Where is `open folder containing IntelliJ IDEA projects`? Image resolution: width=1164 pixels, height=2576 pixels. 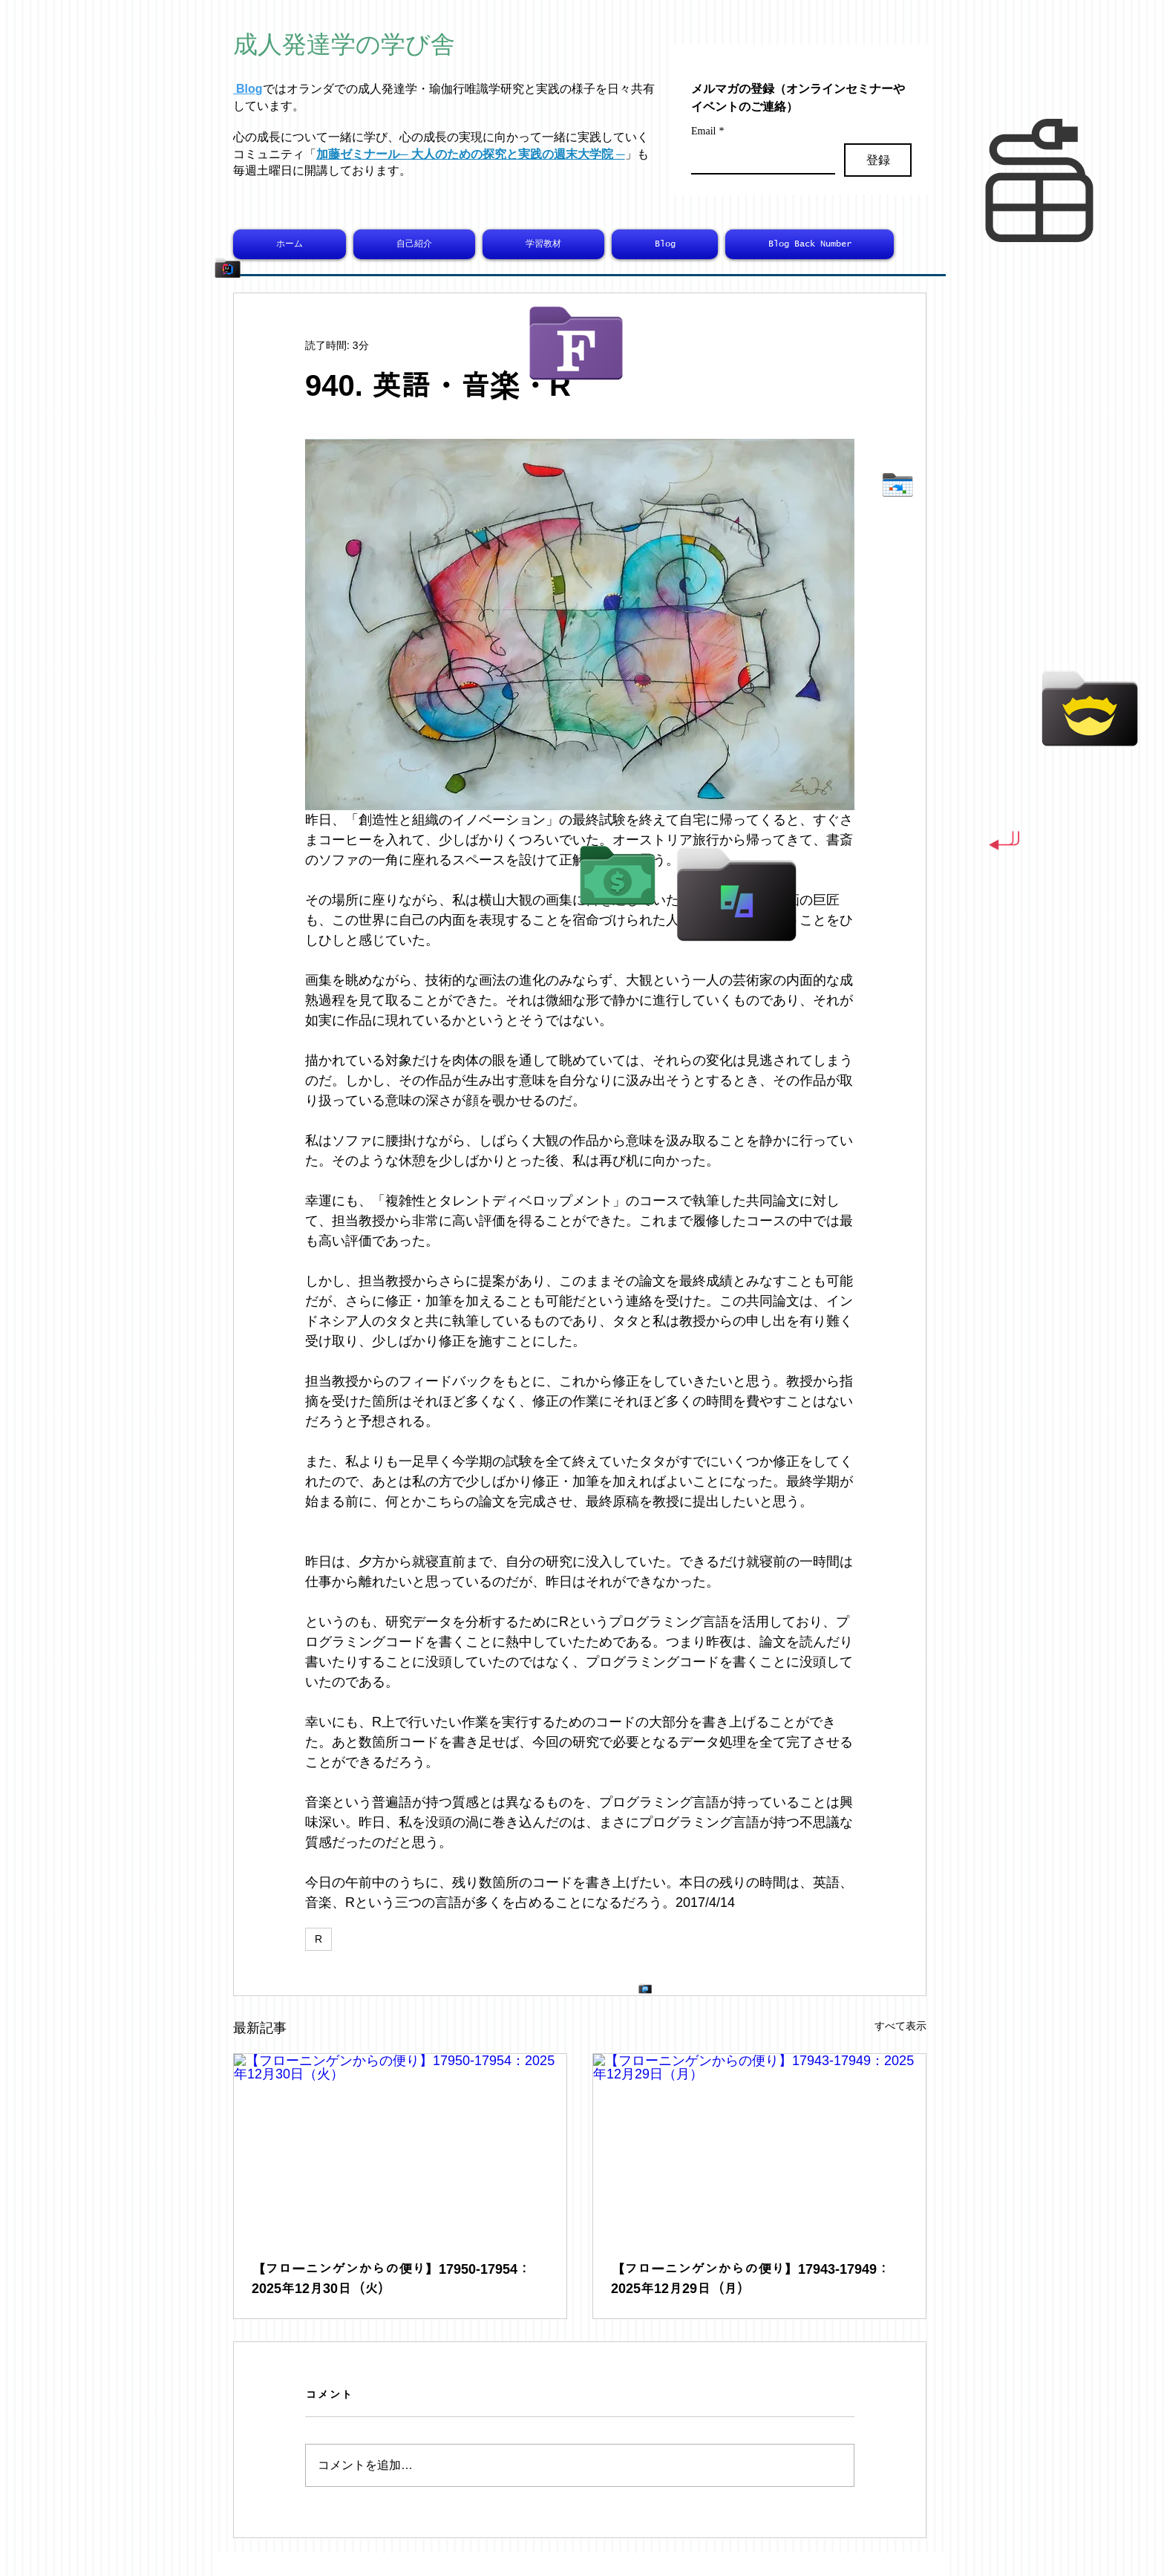
open folder containing IntelliJ IDEA projects is located at coordinates (227, 268).